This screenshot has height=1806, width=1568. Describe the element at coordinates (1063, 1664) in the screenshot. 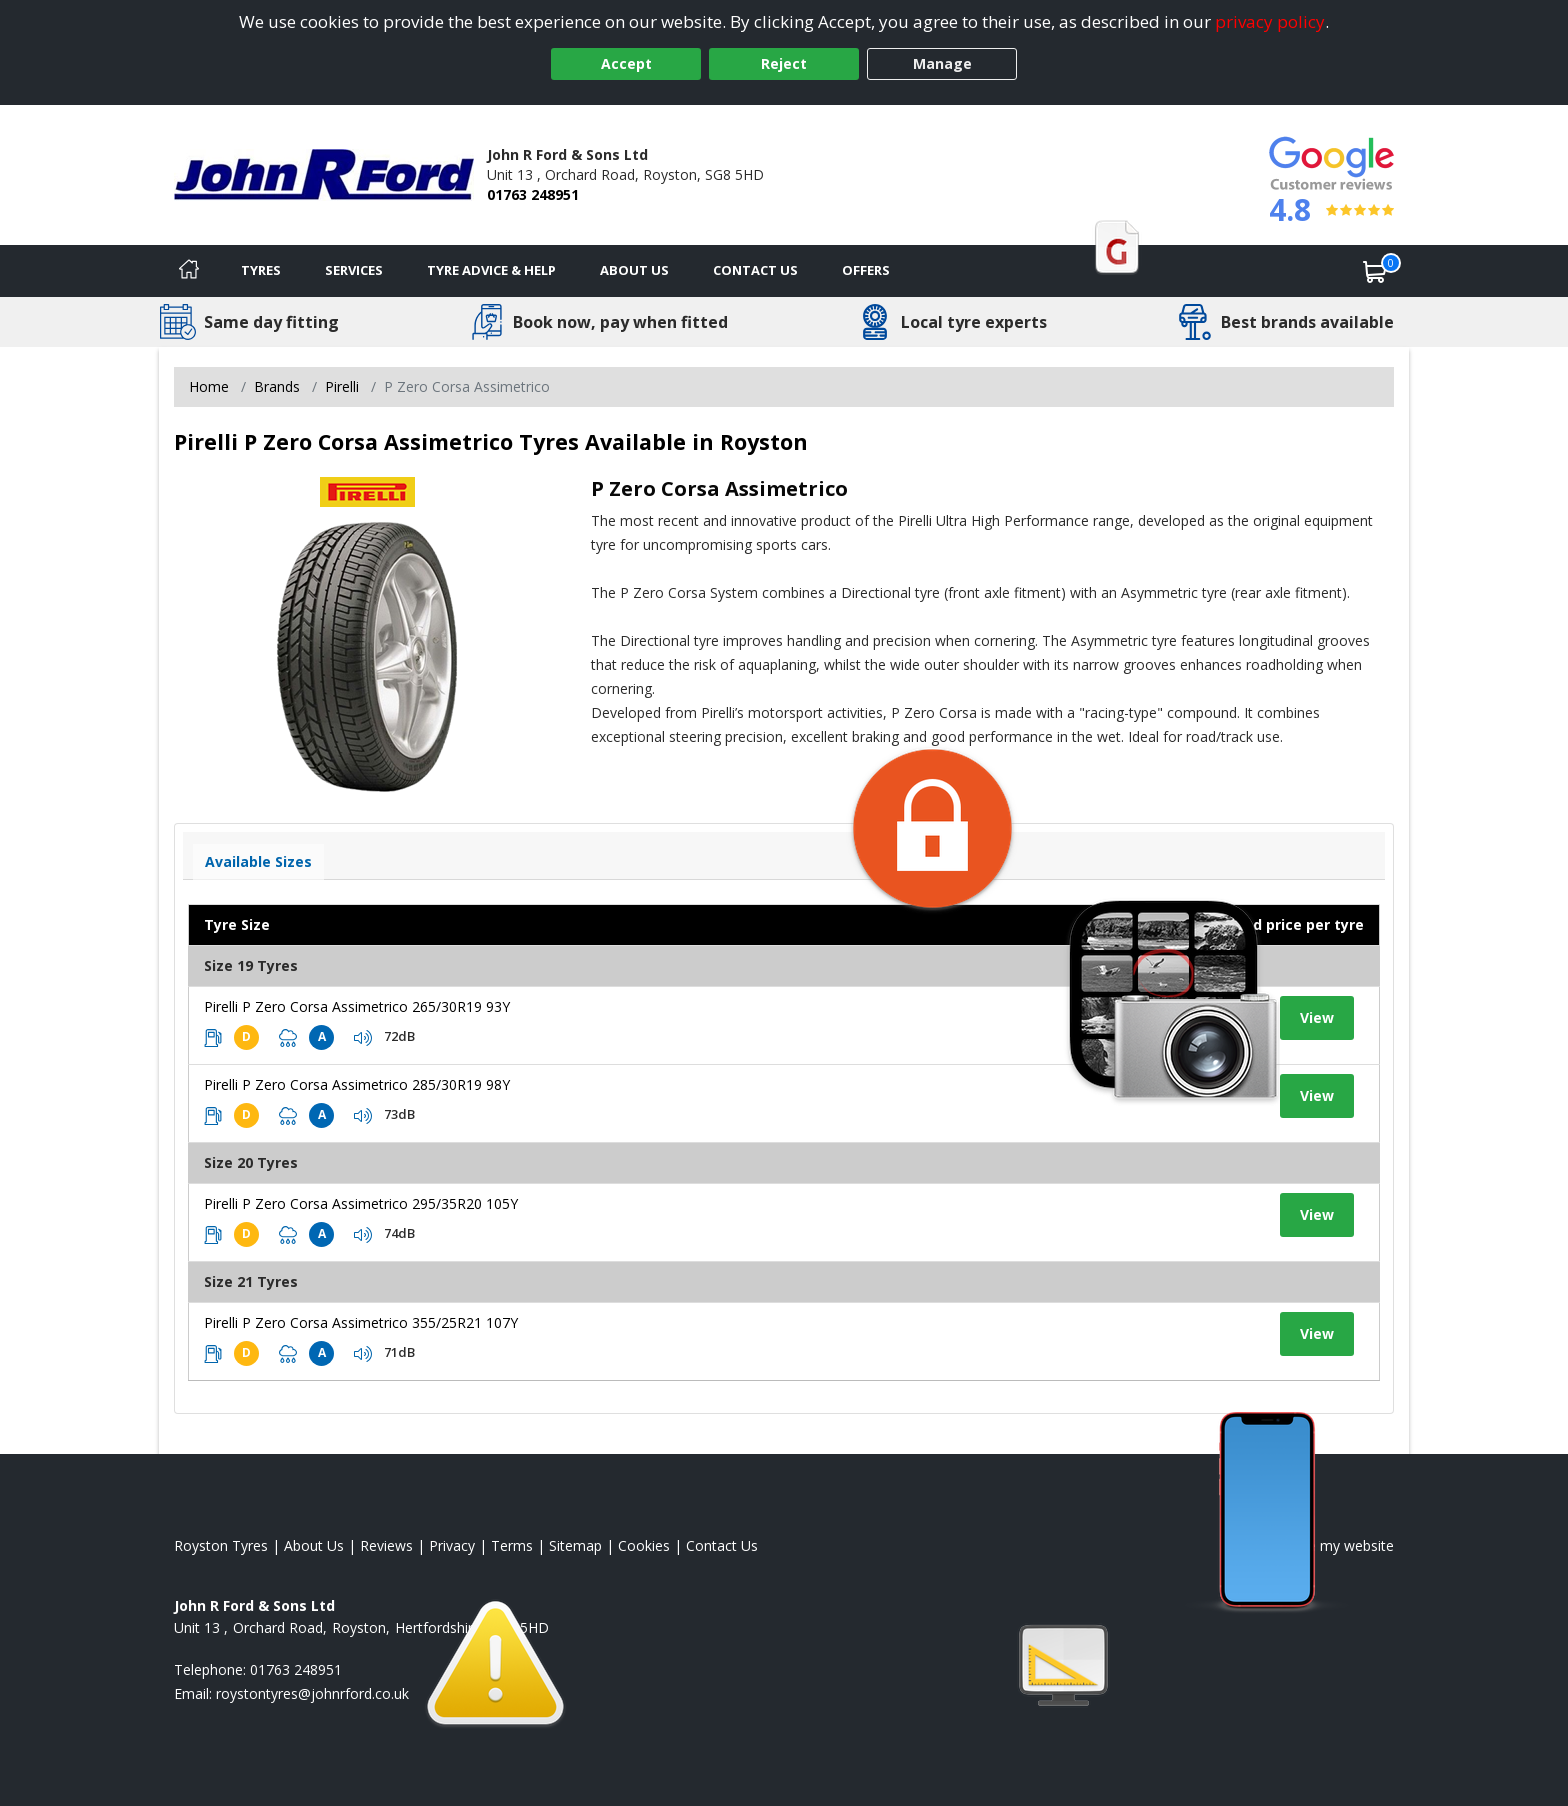

I see `access display settings and screen configuration` at that location.